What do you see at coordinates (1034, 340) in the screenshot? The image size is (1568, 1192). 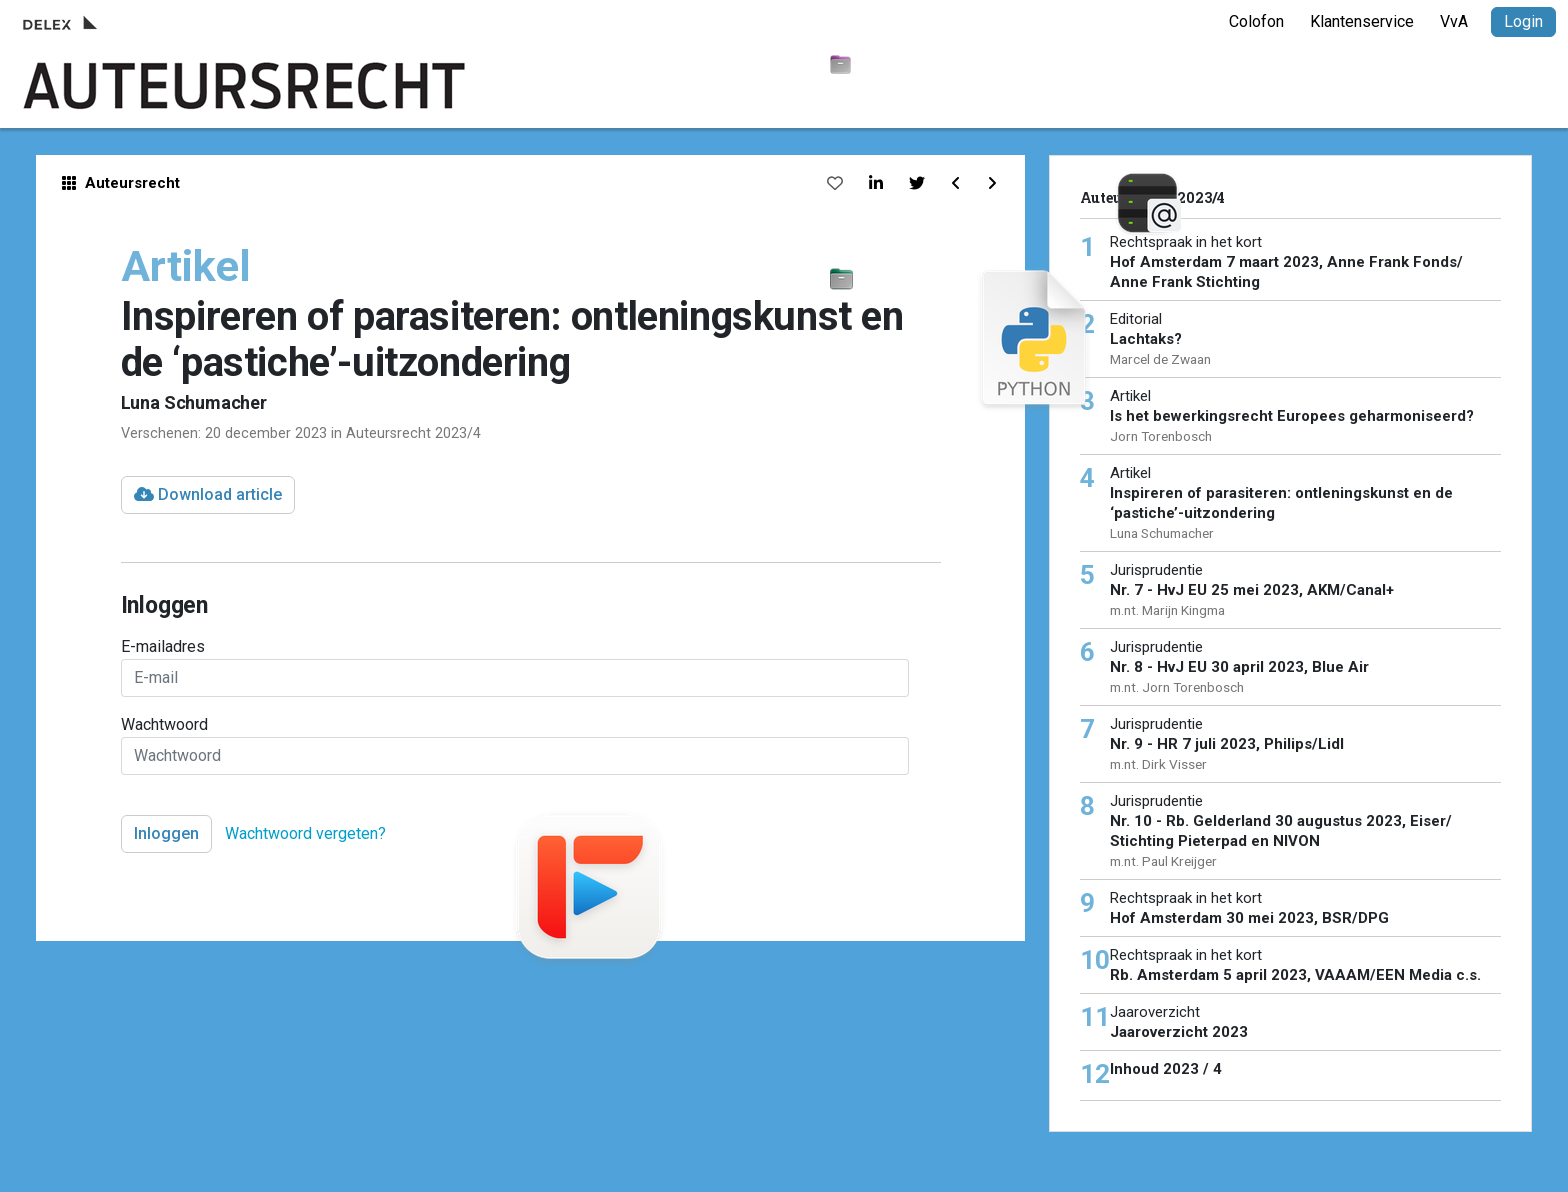 I see `a python source code file` at bounding box center [1034, 340].